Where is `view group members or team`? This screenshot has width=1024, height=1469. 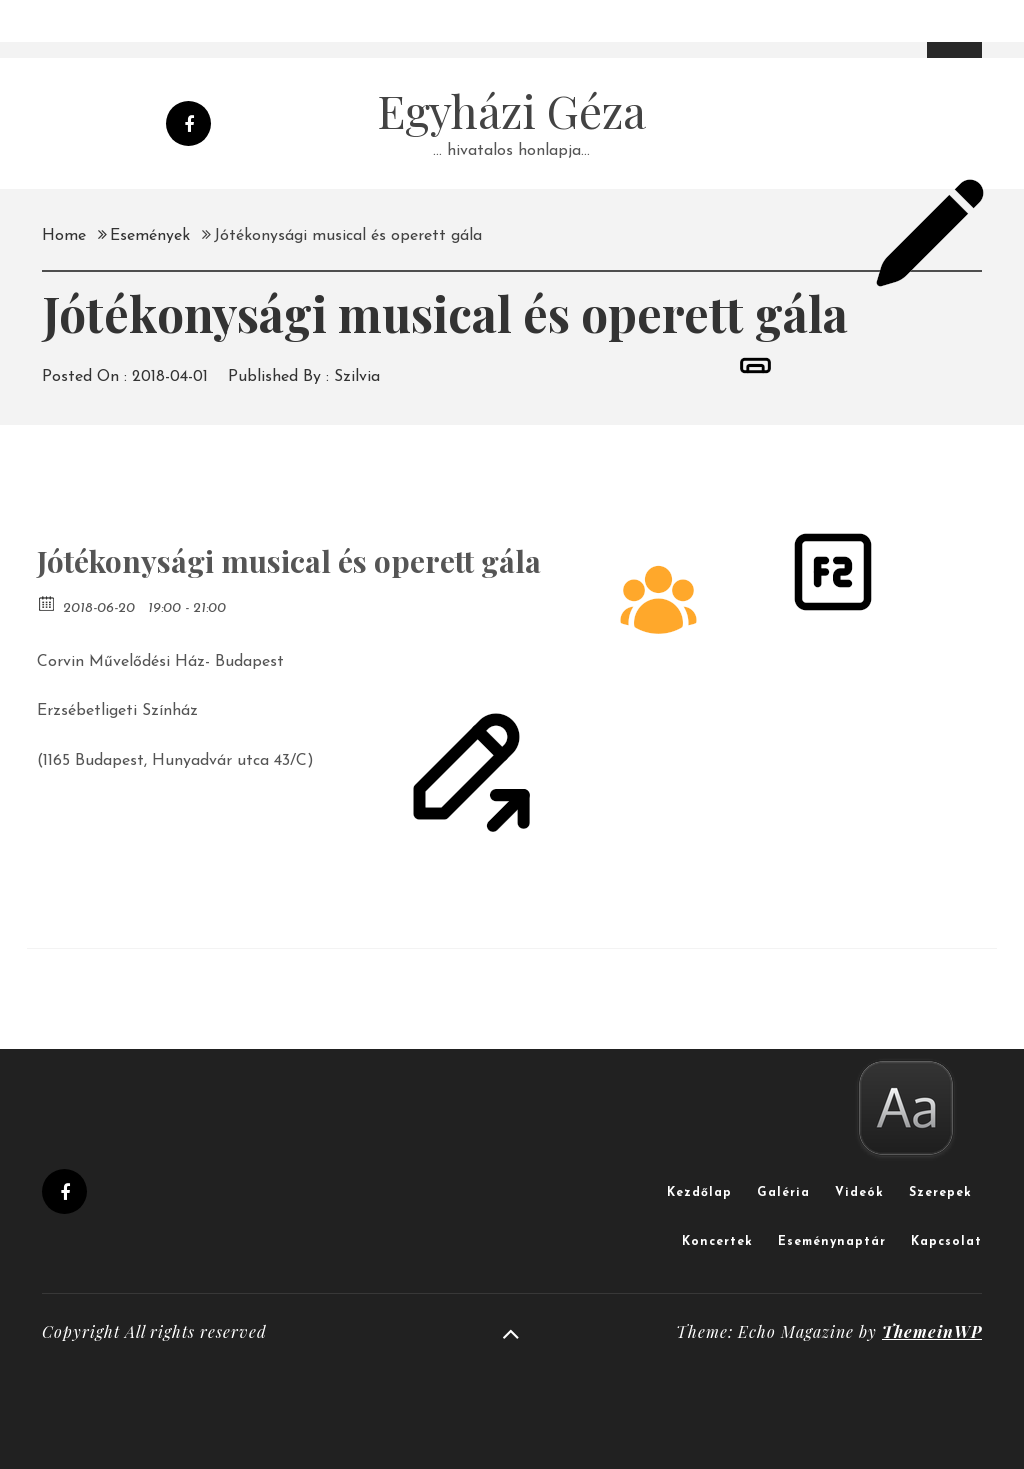
view group members or team is located at coordinates (658, 598).